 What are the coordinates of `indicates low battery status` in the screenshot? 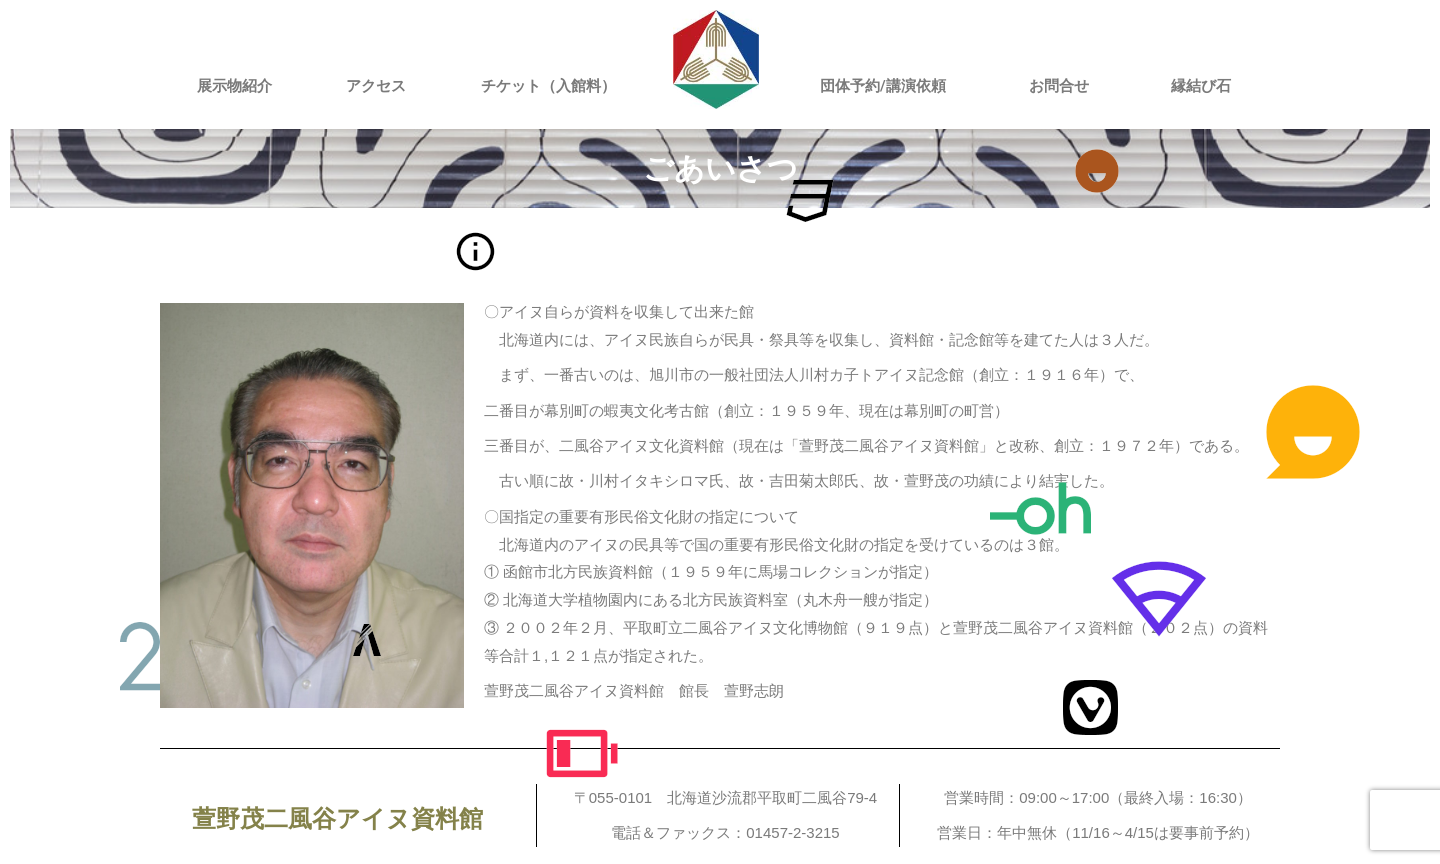 It's located at (580, 753).